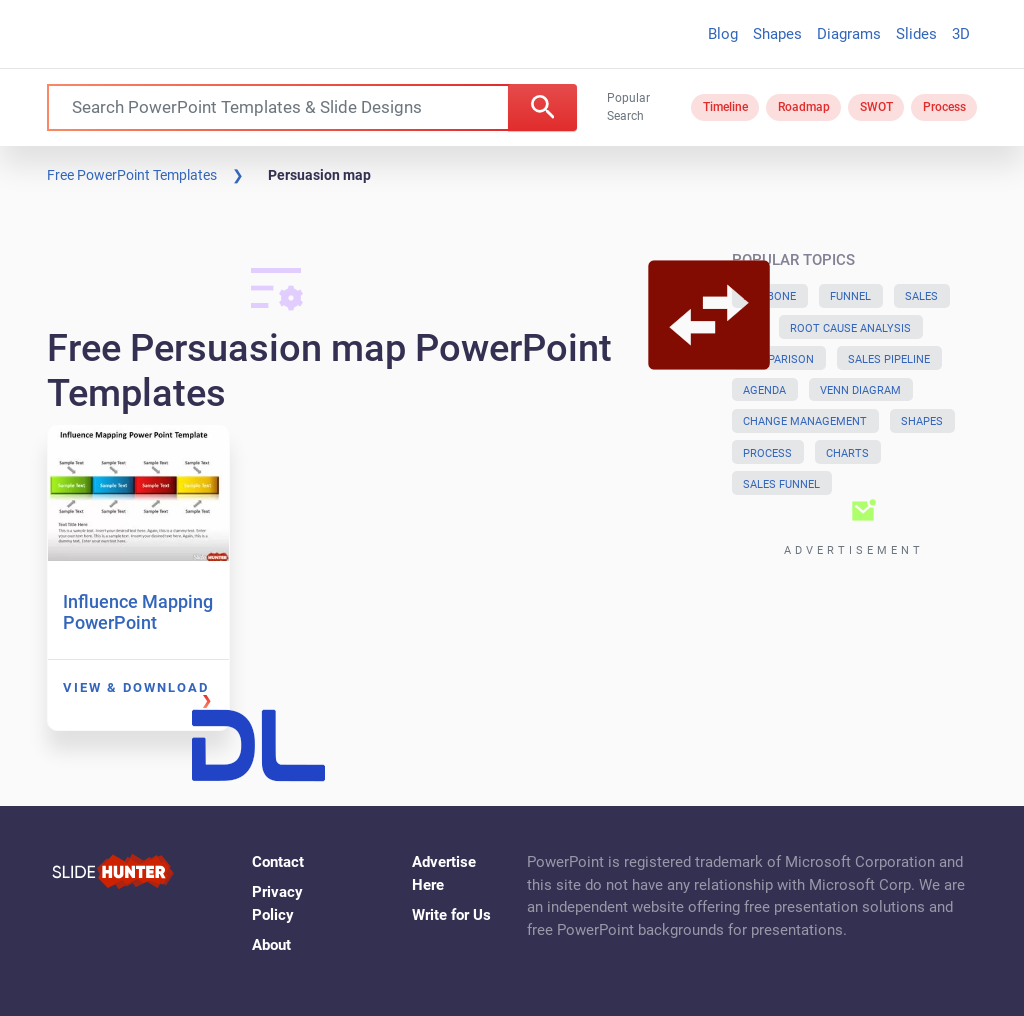 The width and height of the screenshot is (1024, 1016). Describe the element at coordinates (863, 511) in the screenshot. I see `indicates unread mail or messages` at that location.